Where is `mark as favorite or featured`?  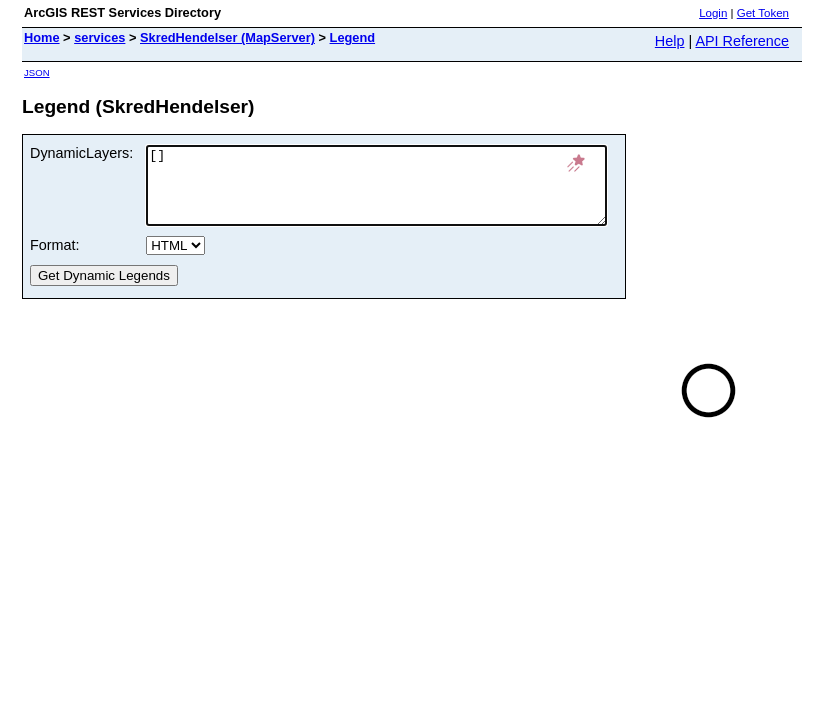
mark as favorite or featured is located at coordinates (576, 163).